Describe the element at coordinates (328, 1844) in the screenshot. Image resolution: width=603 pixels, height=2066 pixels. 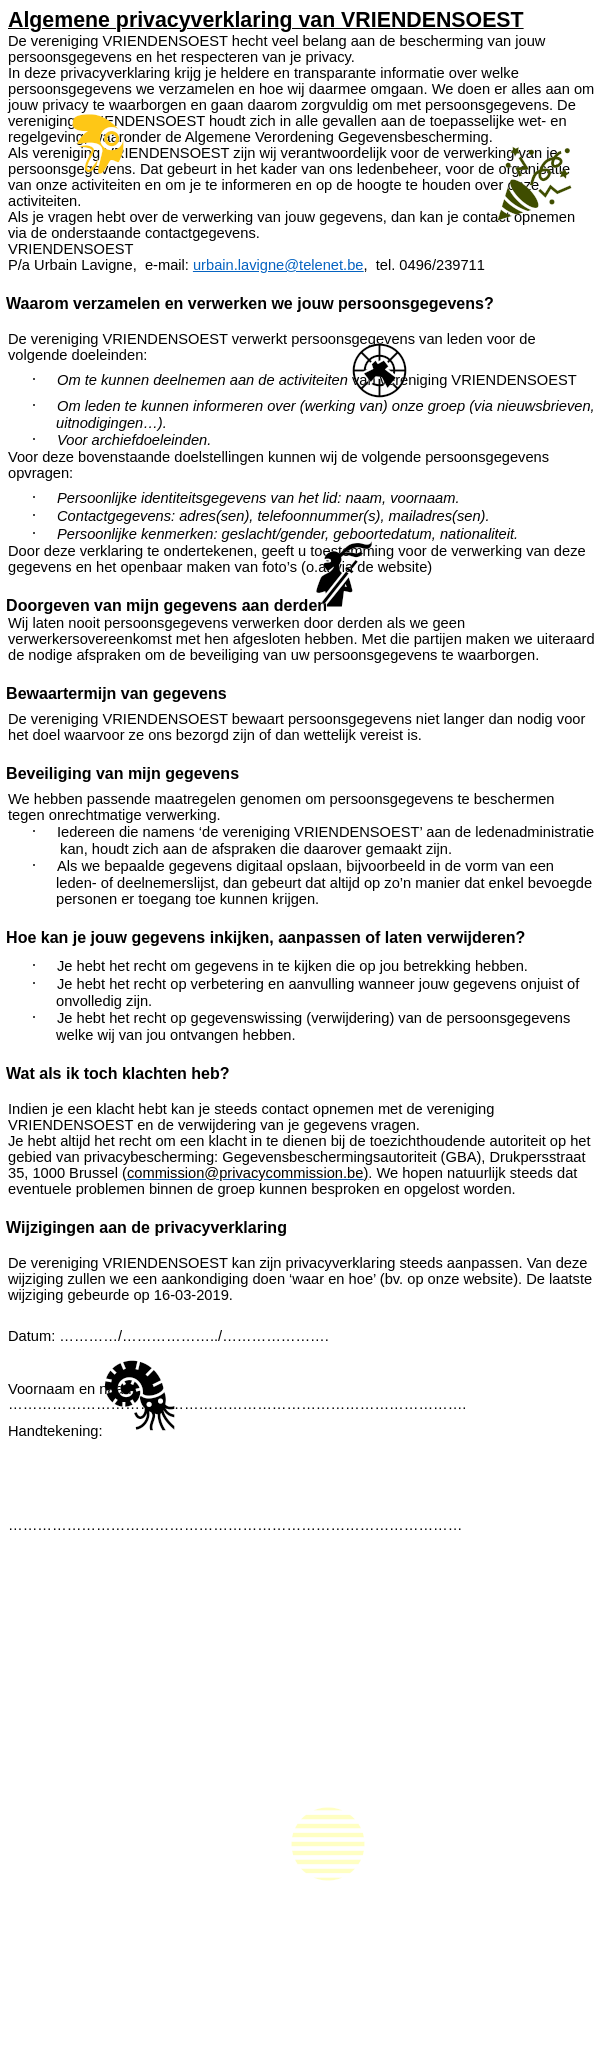
I see `represents a holographic or 3D display element` at that location.